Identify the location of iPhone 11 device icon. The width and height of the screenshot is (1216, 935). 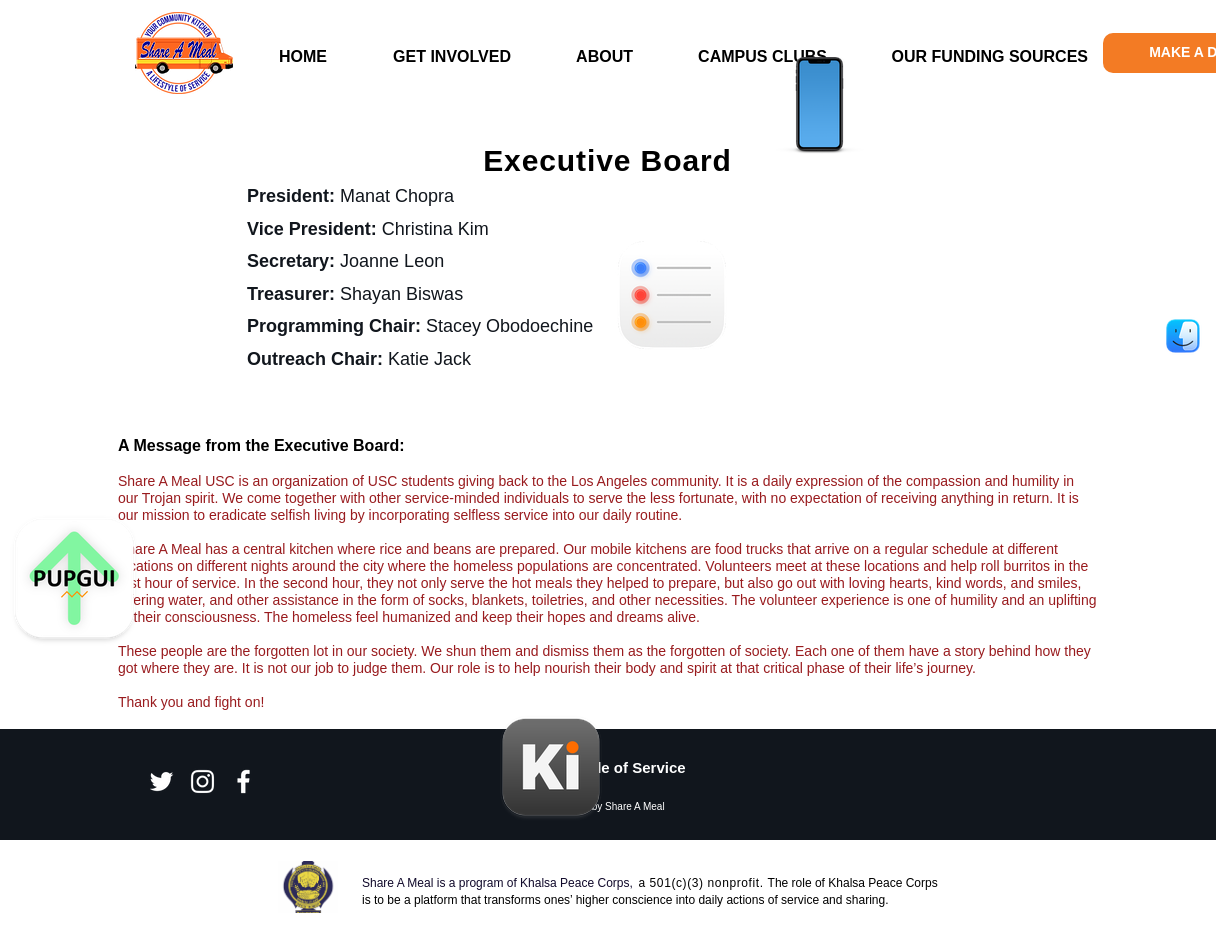
(819, 105).